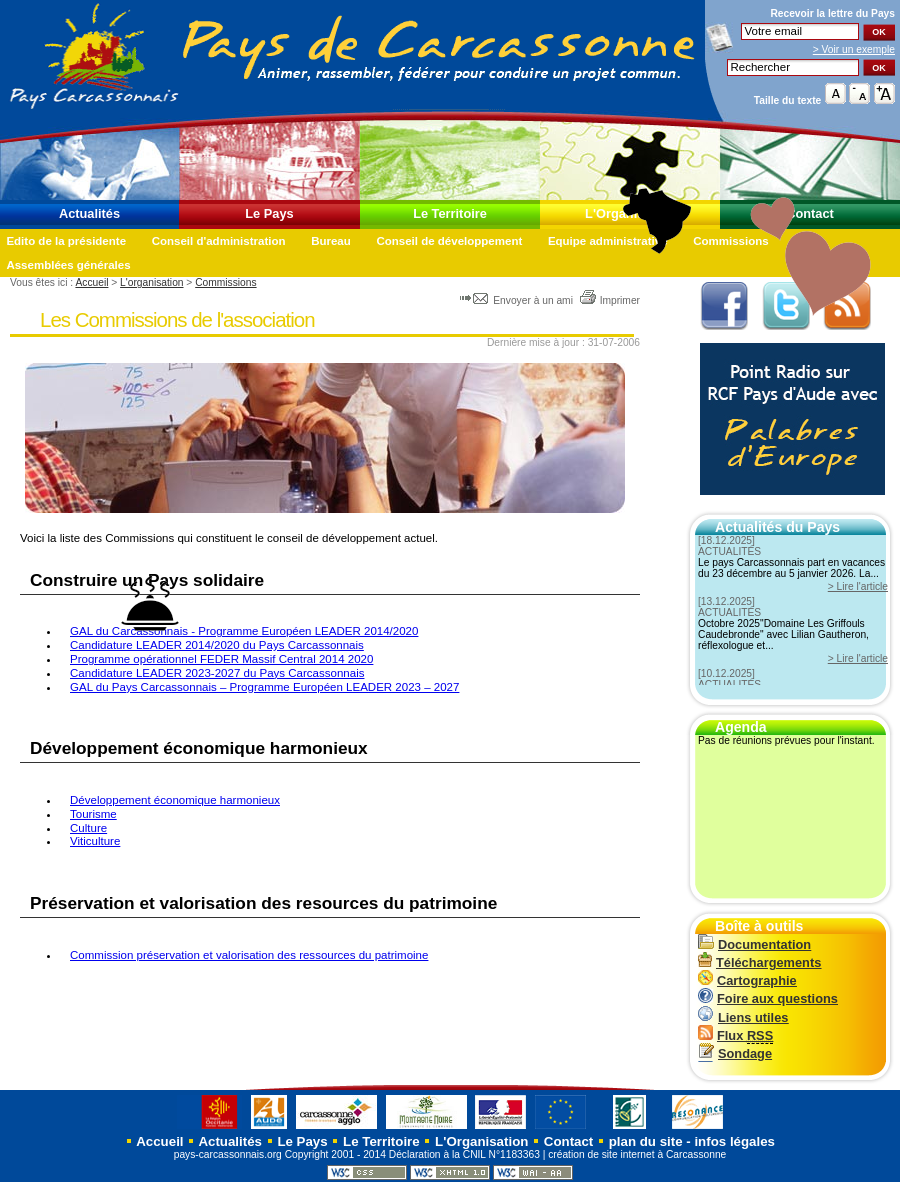 This screenshot has height=1182, width=900. What do you see at coordinates (811, 257) in the screenshot?
I see `indicates a charm or affection bonus in gameplay` at bounding box center [811, 257].